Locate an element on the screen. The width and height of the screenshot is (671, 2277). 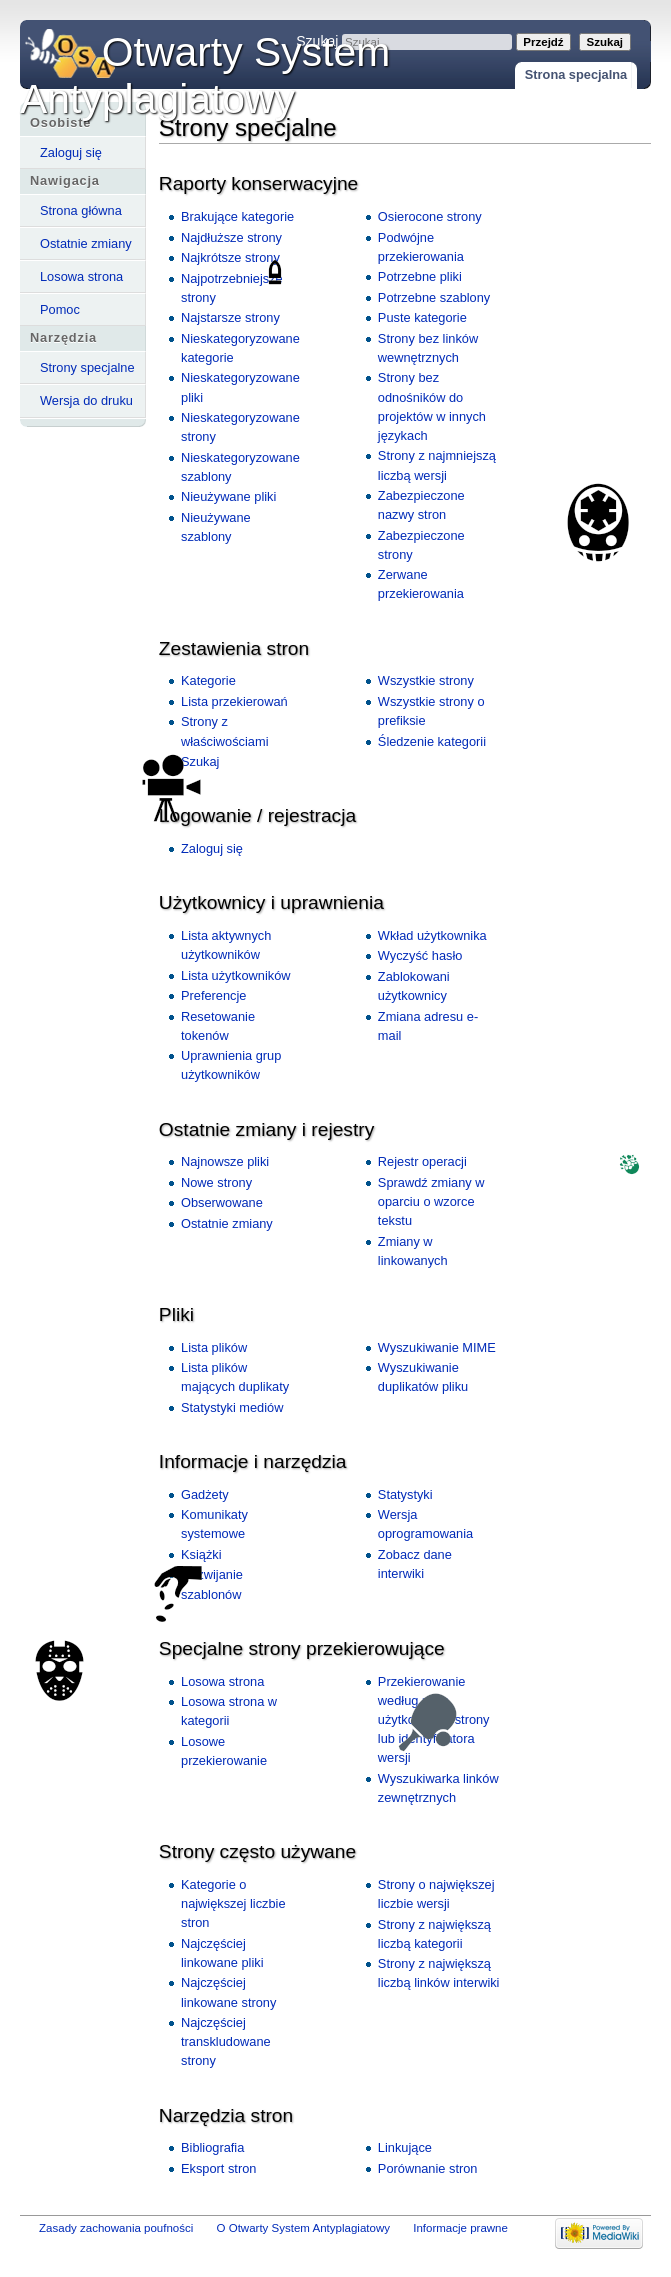
hockey mask icon for horror or slasher game genre is located at coordinates (59, 1670).